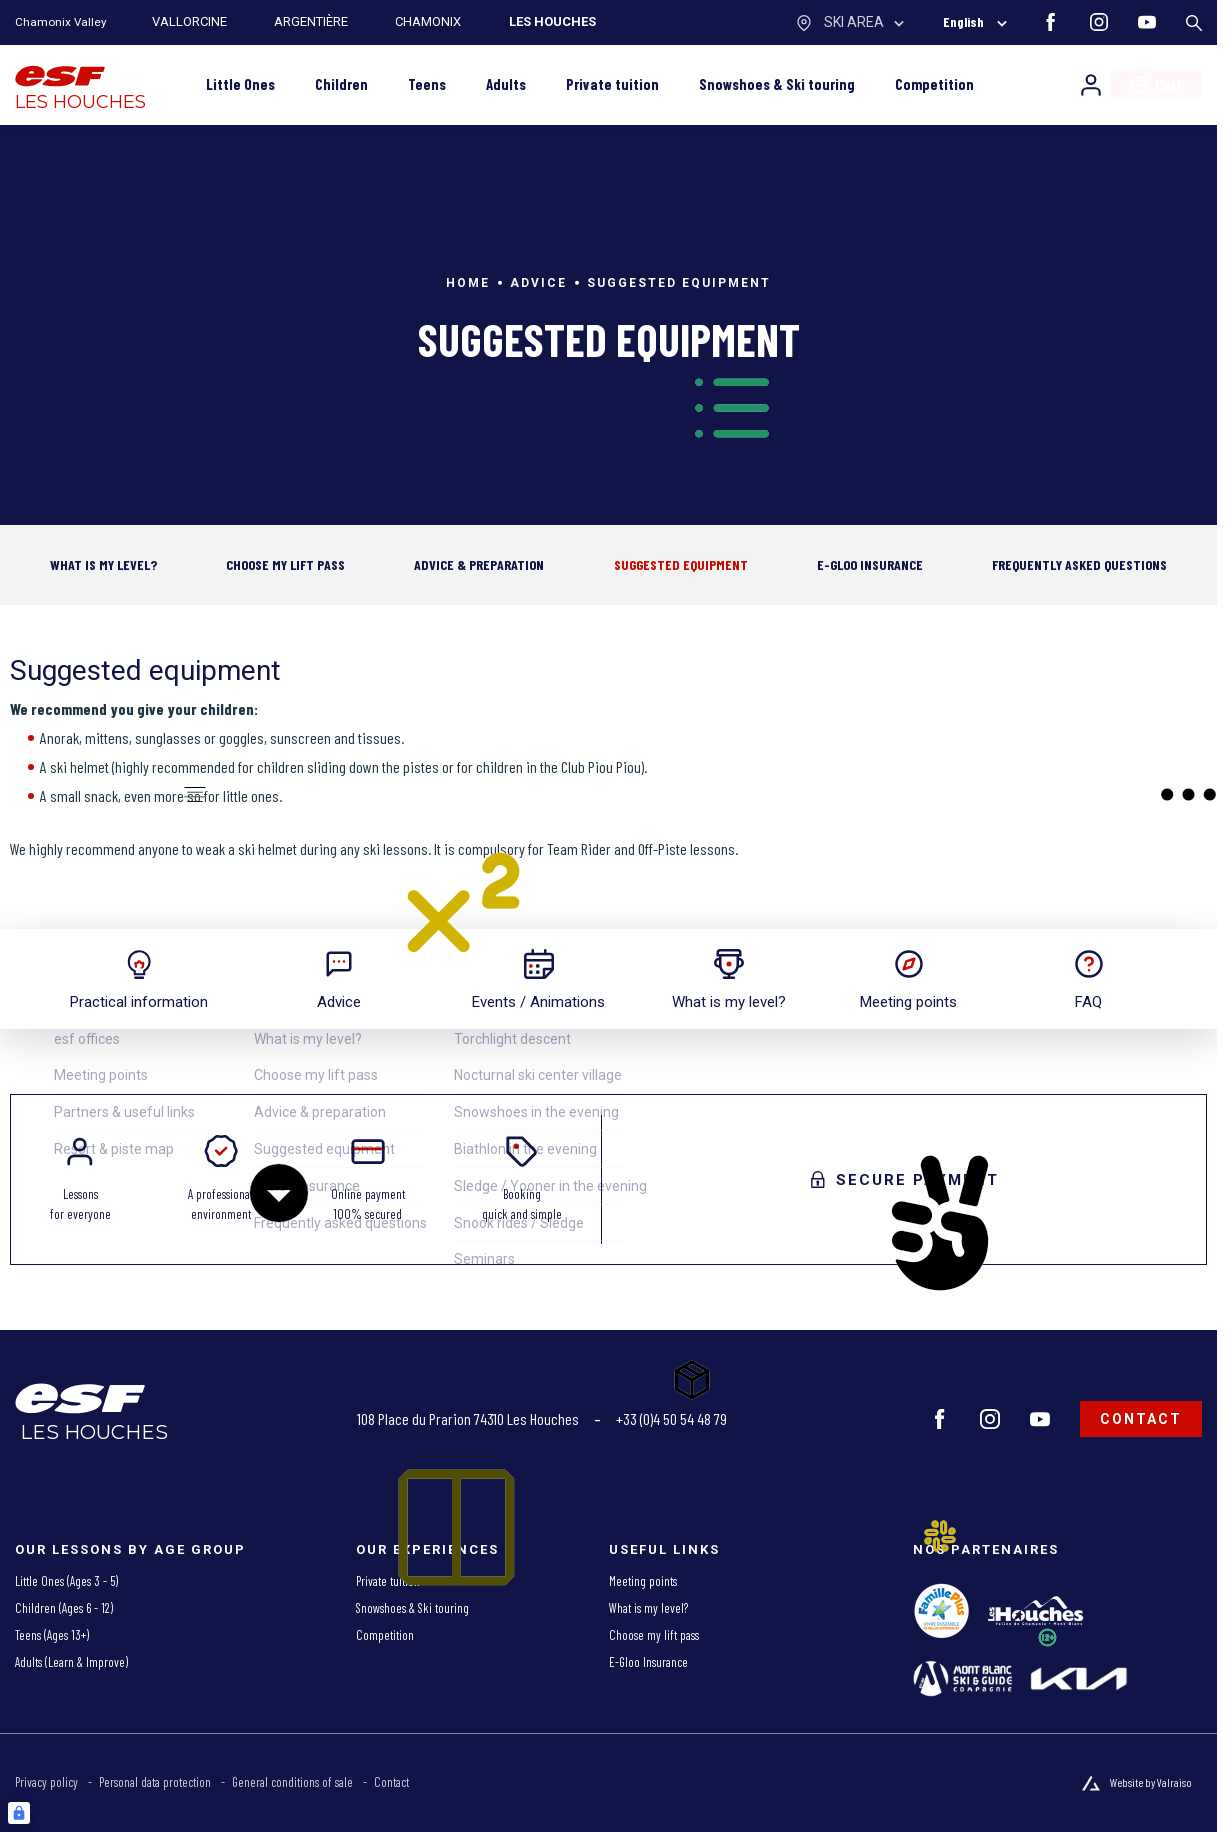 This screenshot has height=1832, width=1232. What do you see at coordinates (732, 408) in the screenshot?
I see `view items in list format` at bounding box center [732, 408].